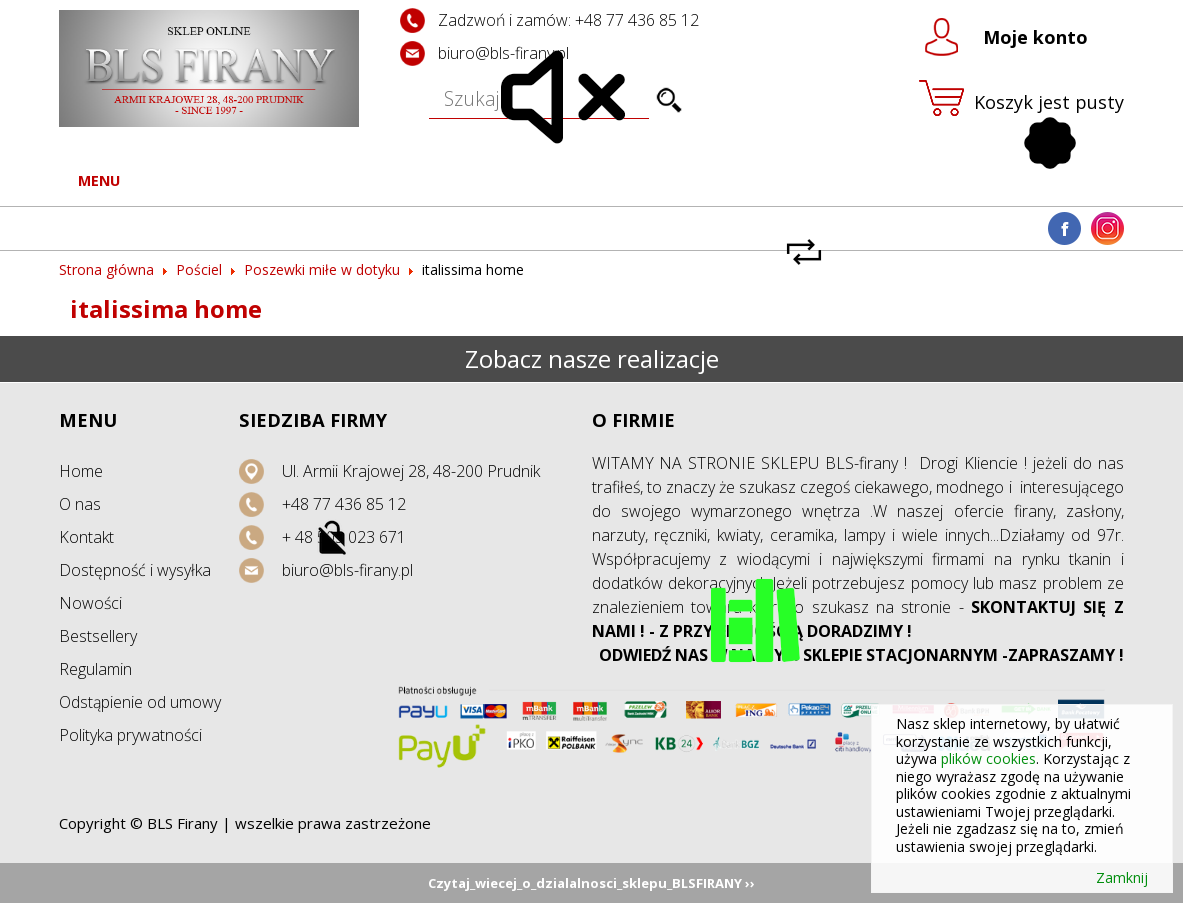  What do you see at coordinates (804, 252) in the screenshot?
I see `enable repeat mode for media playback` at bounding box center [804, 252].